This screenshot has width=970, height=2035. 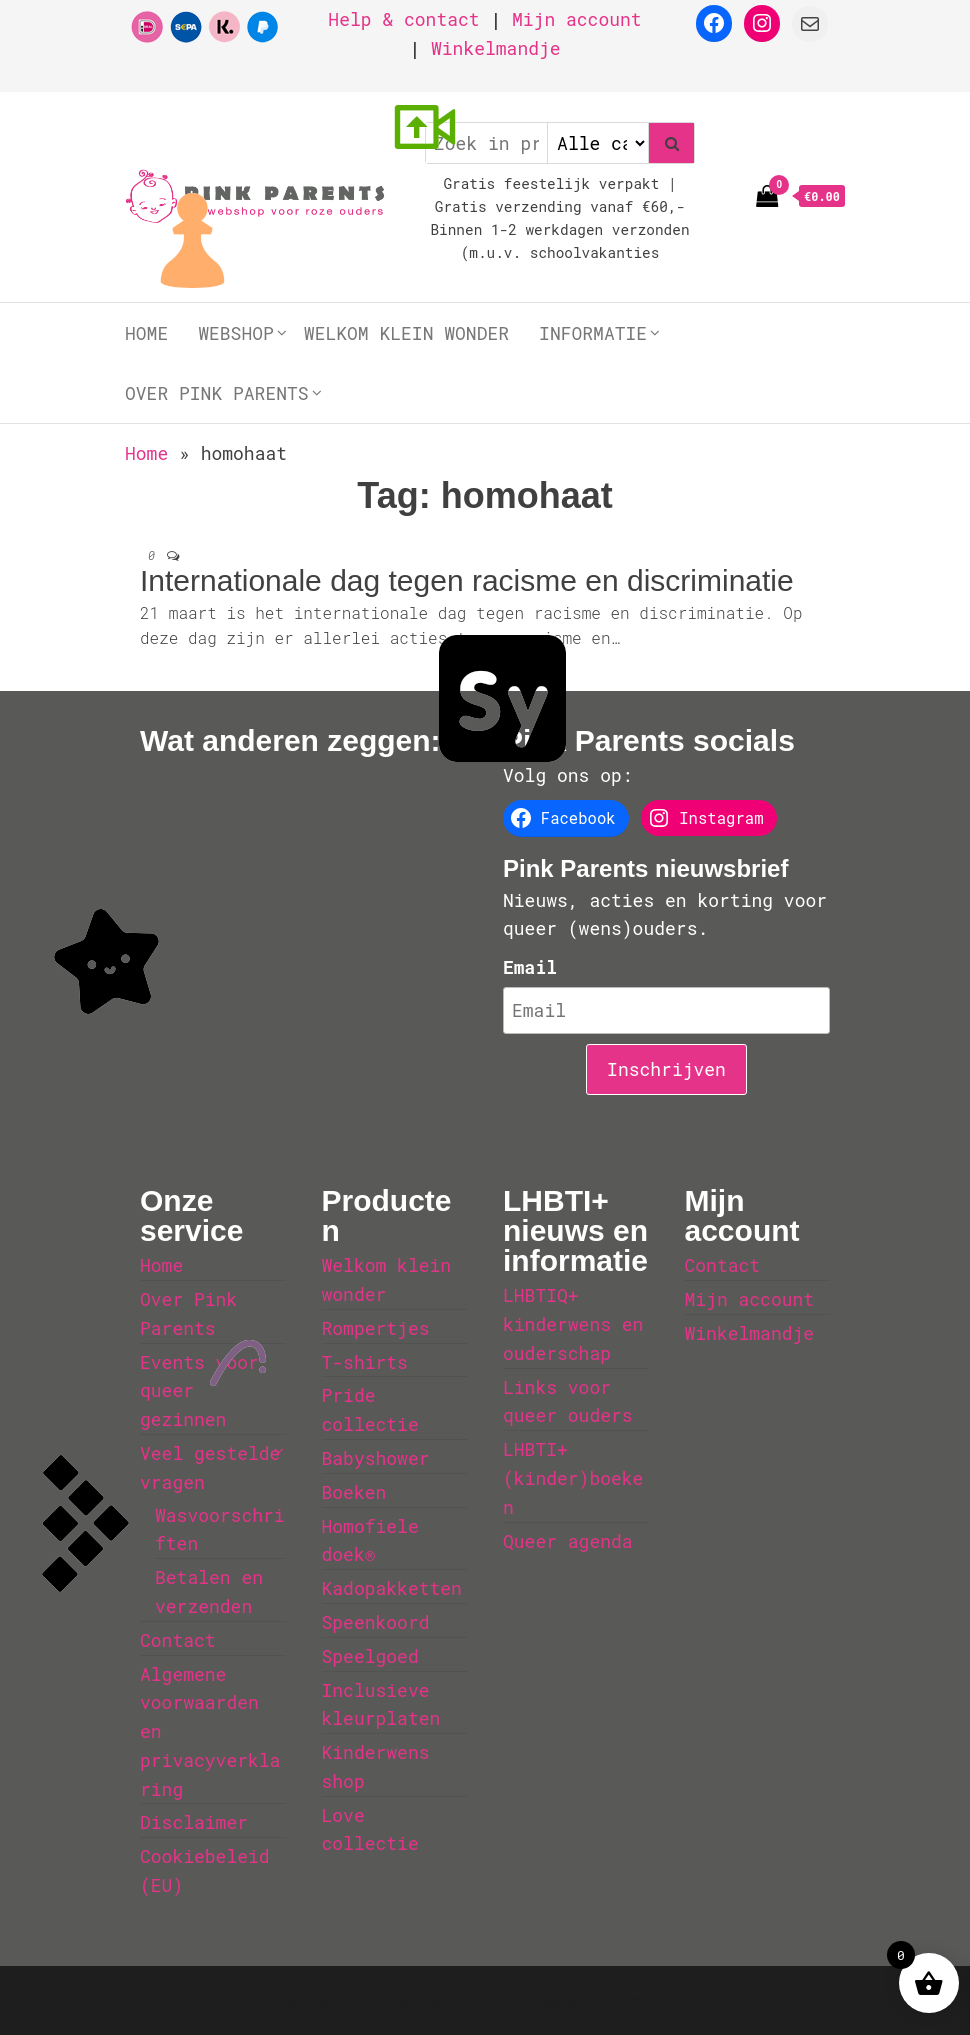 I want to click on open symbolab math solver app, so click(x=502, y=698).